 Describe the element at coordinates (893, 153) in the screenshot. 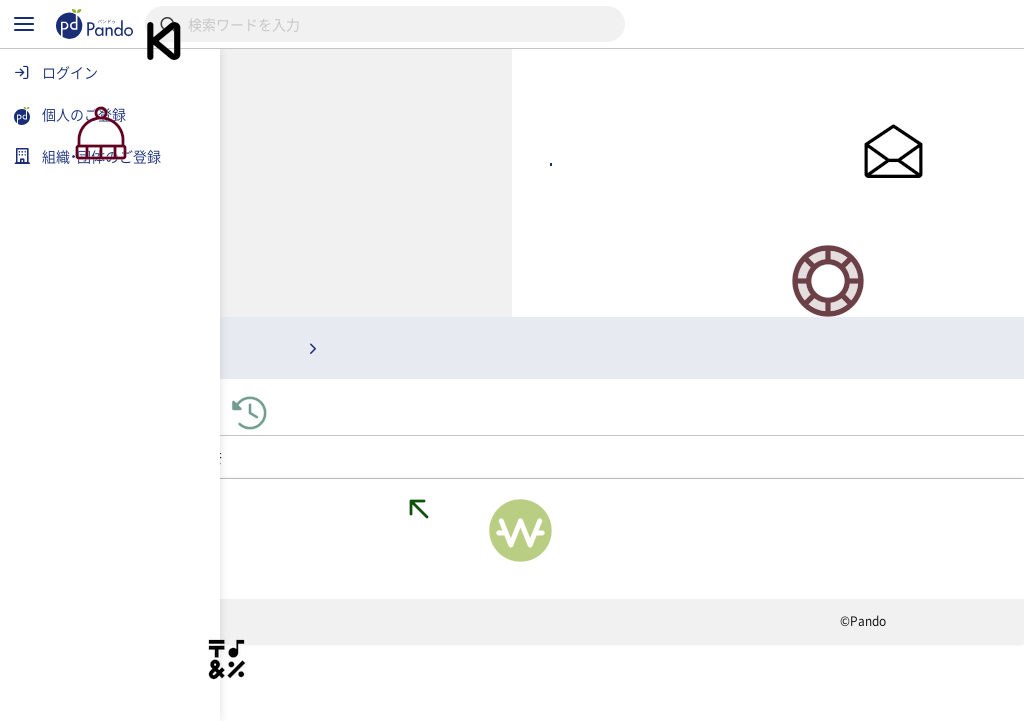

I see `view an opened or read email` at that location.